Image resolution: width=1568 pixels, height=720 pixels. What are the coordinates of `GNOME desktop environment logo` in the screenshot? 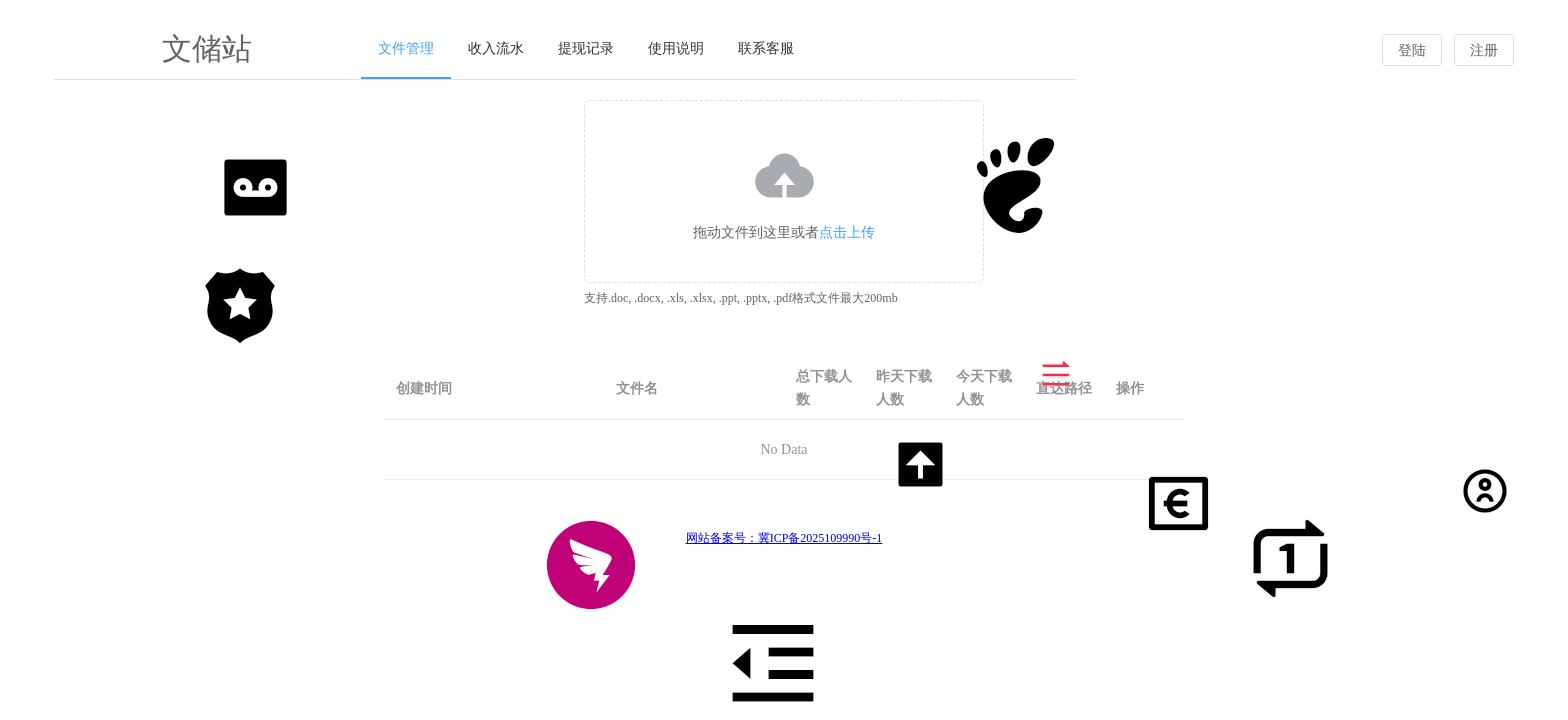 It's located at (1015, 185).